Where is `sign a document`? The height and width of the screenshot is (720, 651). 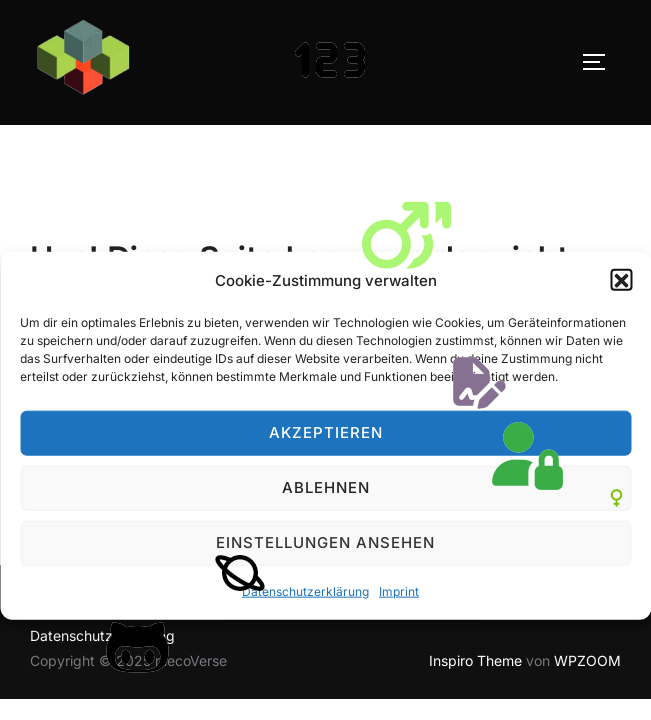
sign a document is located at coordinates (477, 381).